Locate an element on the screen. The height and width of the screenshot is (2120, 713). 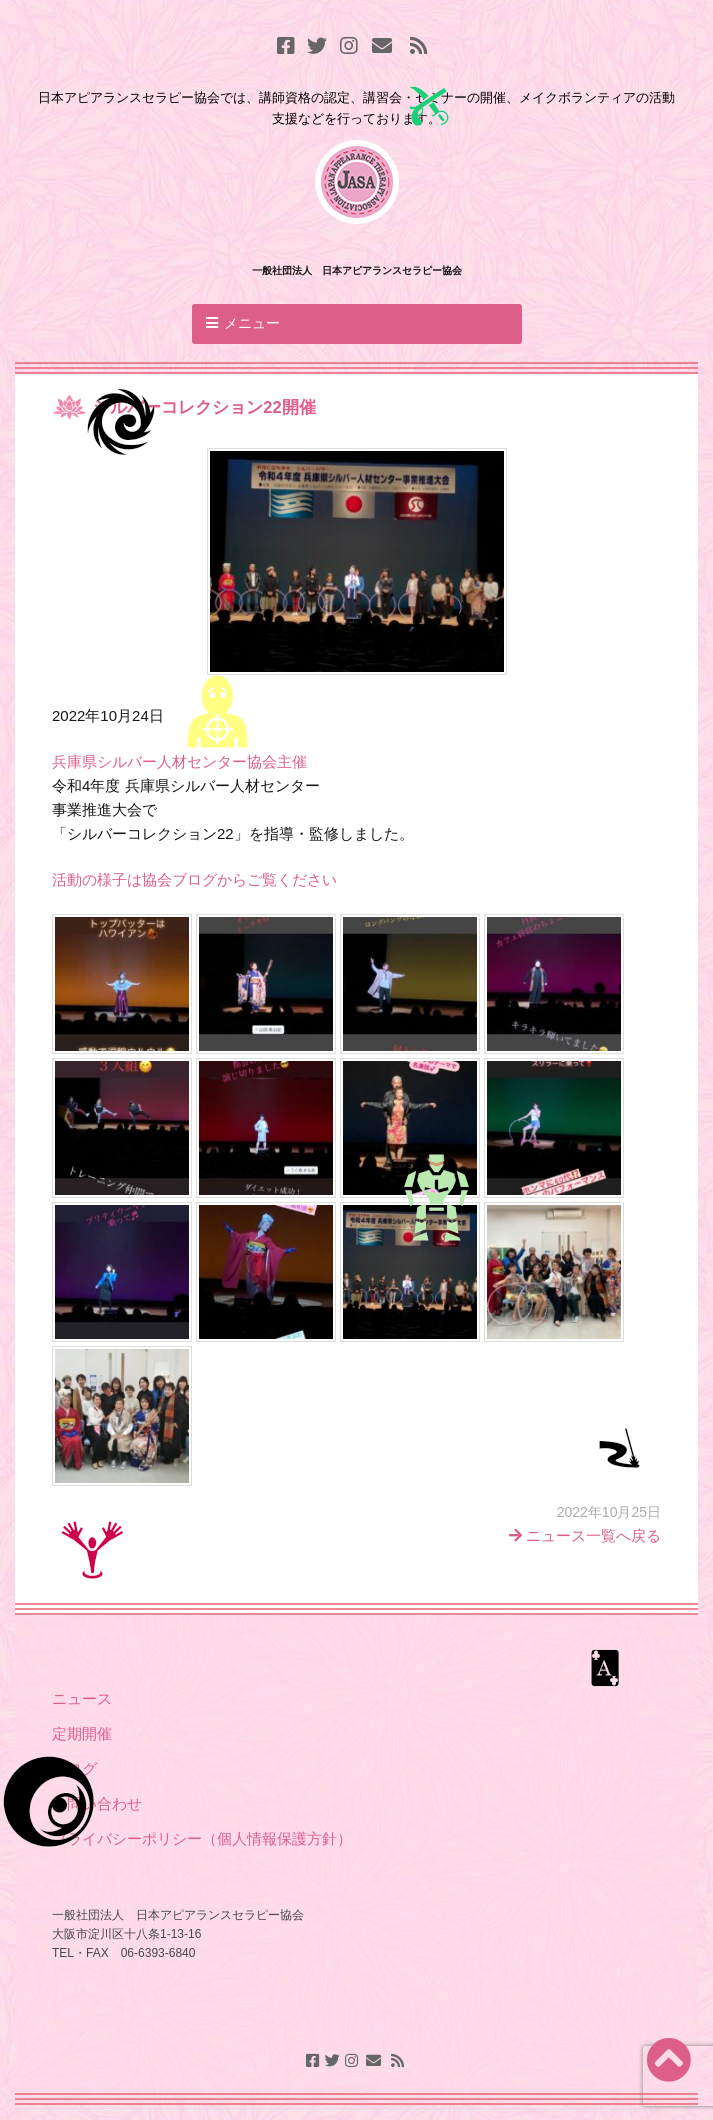
activate energy or power ability is located at coordinates (120, 421).